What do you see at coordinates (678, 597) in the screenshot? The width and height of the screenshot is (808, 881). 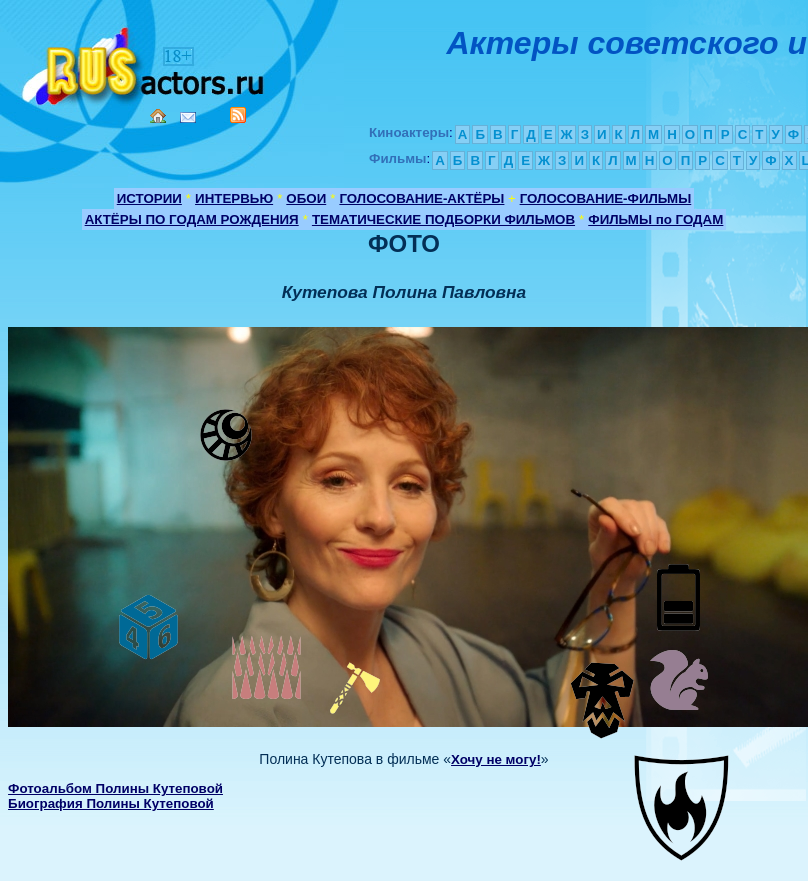 I see `indicates battery at 50% charge` at bounding box center [678, 597].